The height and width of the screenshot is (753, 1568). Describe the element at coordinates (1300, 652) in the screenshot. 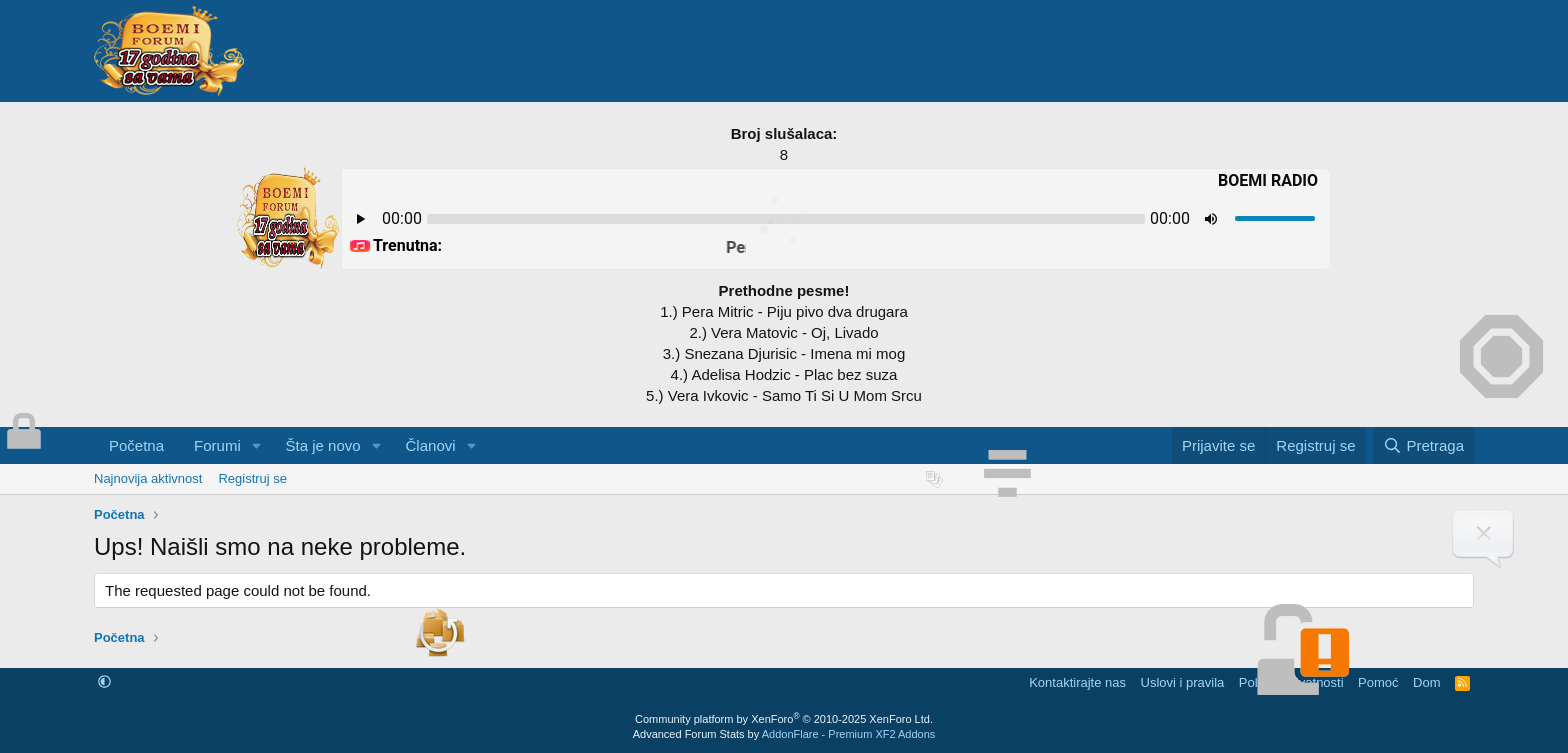

I see `indicates an insecure or unencrypted connection` at that location.